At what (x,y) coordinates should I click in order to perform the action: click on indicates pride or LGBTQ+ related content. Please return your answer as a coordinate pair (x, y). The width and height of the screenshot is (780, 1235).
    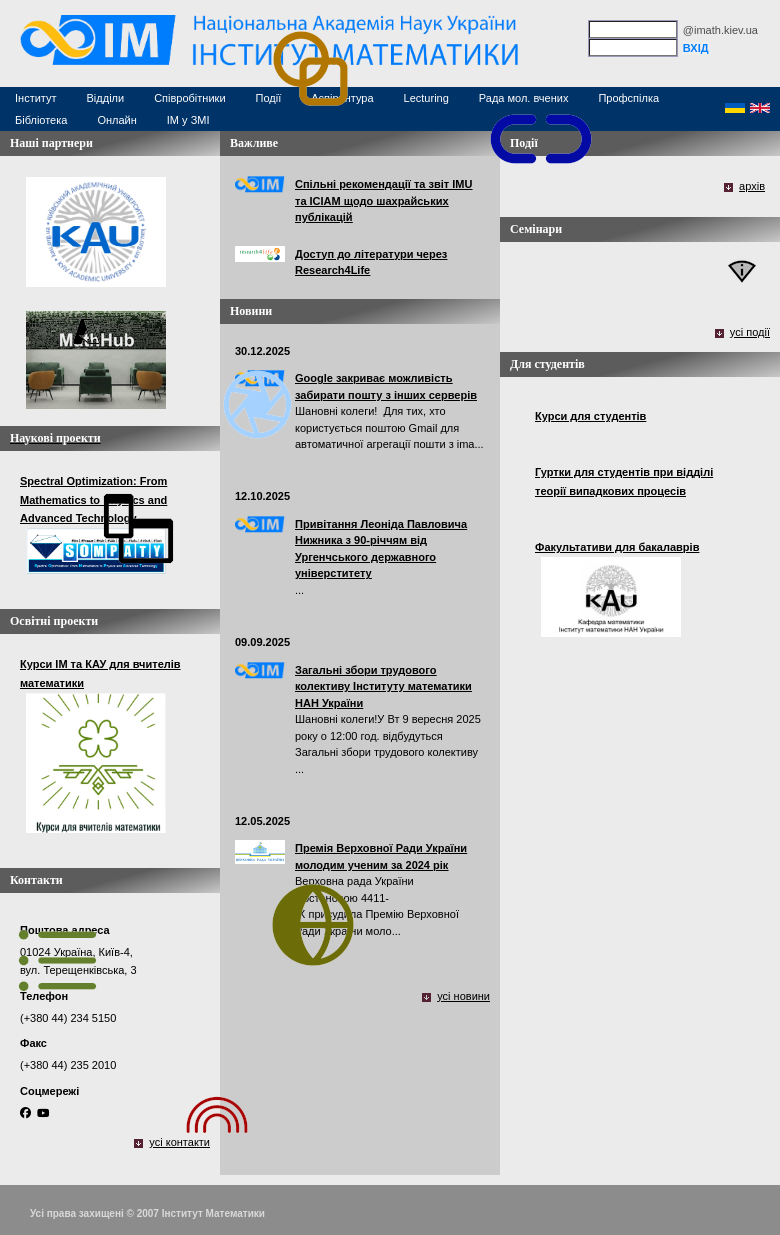
    Looking at the image, I should click on (217, 1117).